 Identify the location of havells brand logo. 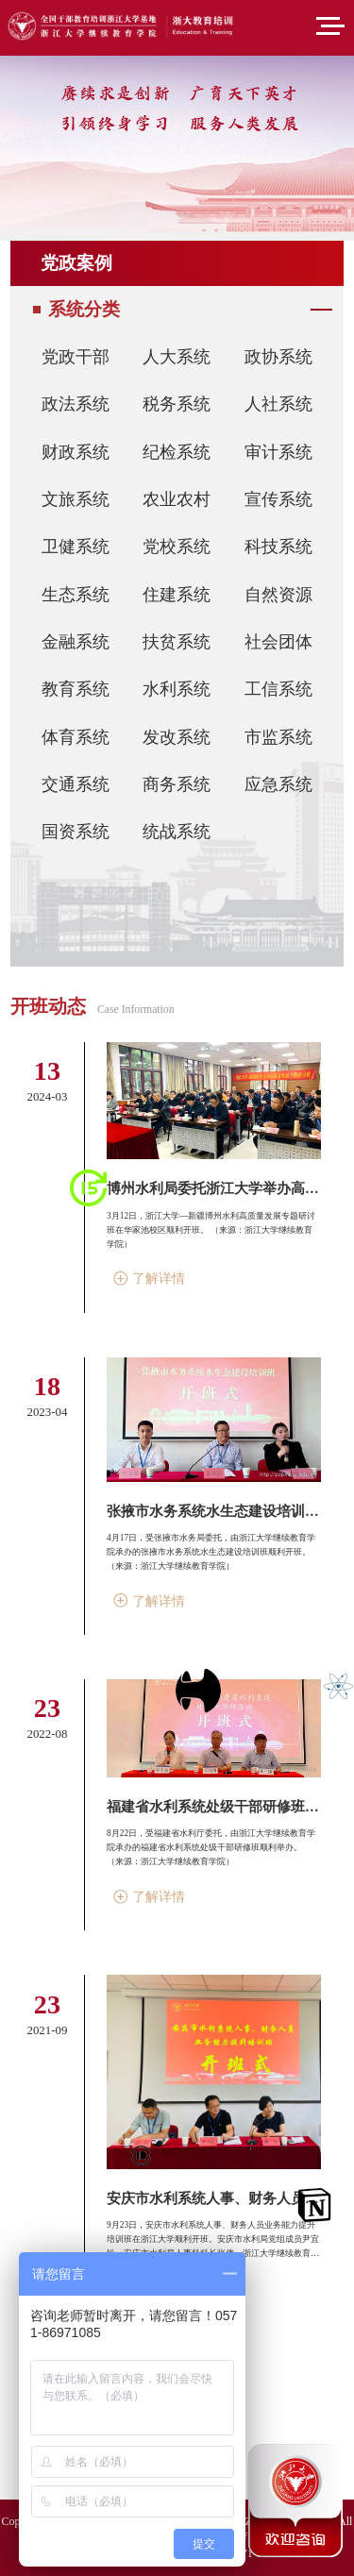
(198, 1691).